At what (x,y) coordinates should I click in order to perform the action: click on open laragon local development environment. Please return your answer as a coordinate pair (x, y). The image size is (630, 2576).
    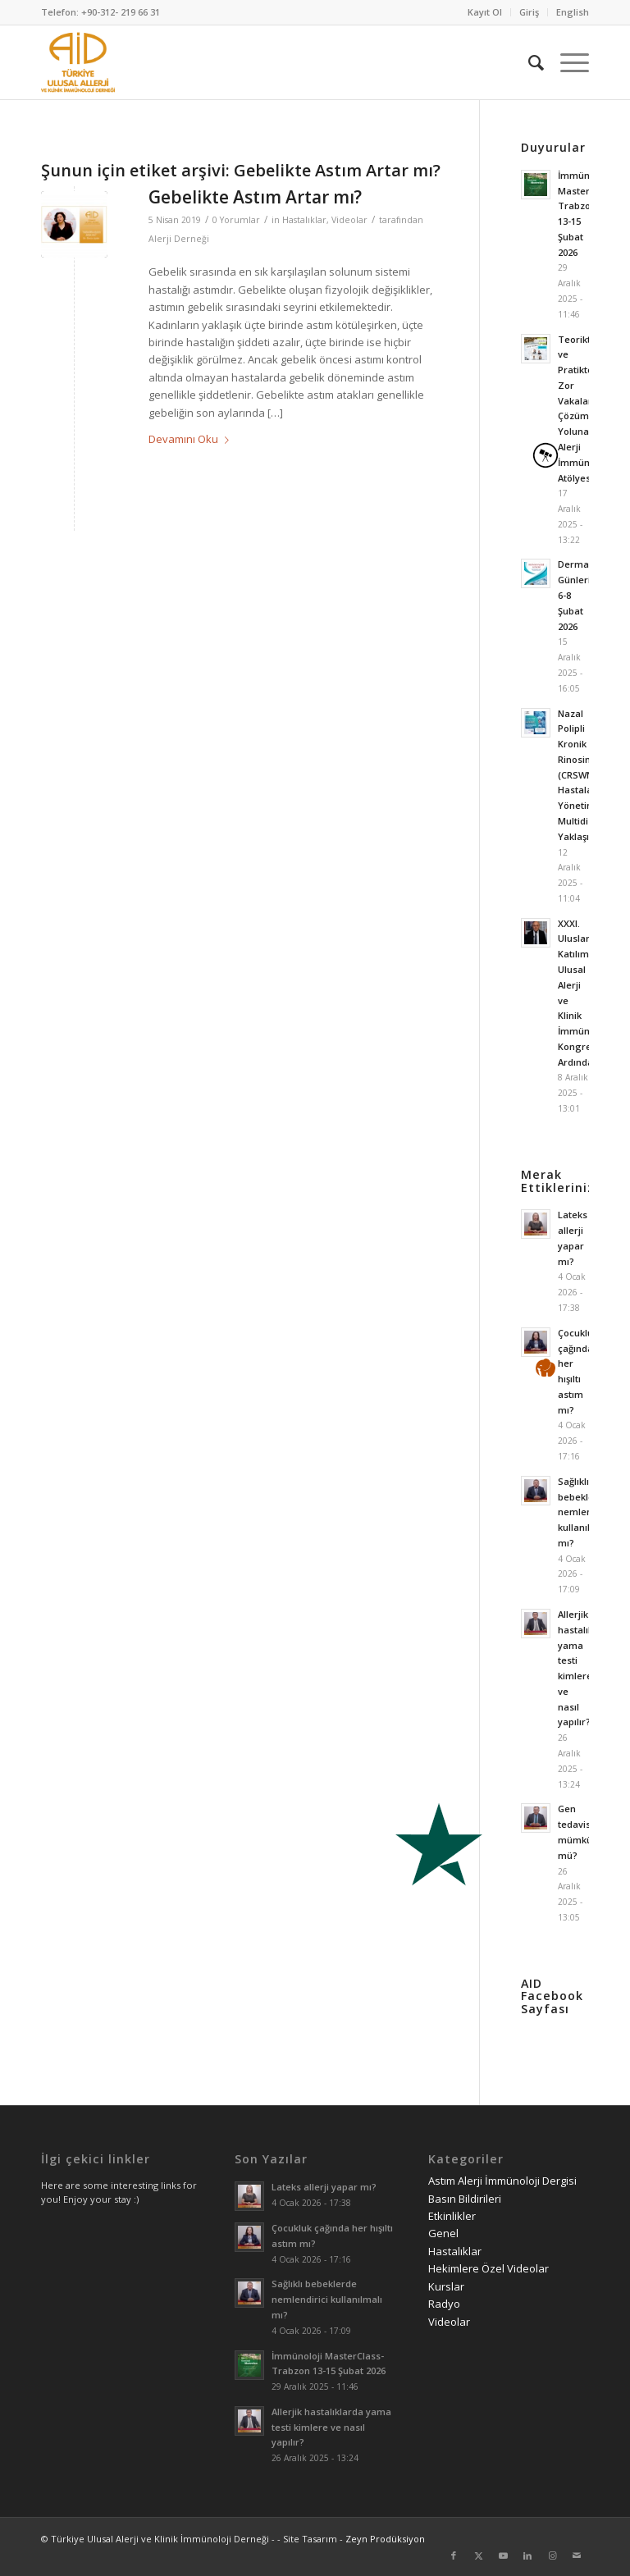
    Looking at the image, I should click on (546, 1368).